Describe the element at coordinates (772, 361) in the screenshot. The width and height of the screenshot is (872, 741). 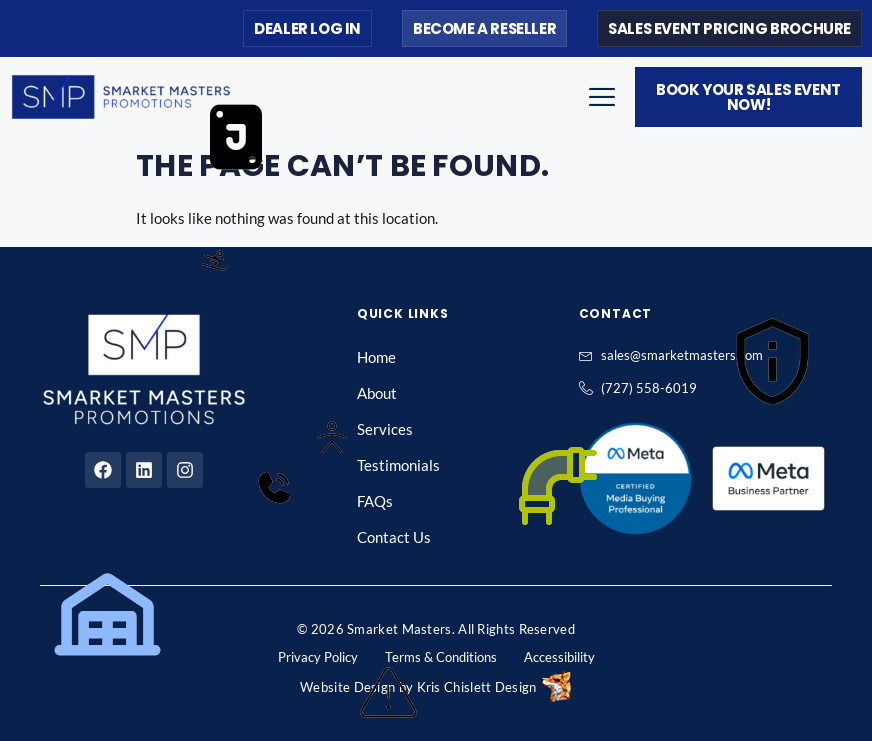
I see `view privacy policy or security information` at that location.